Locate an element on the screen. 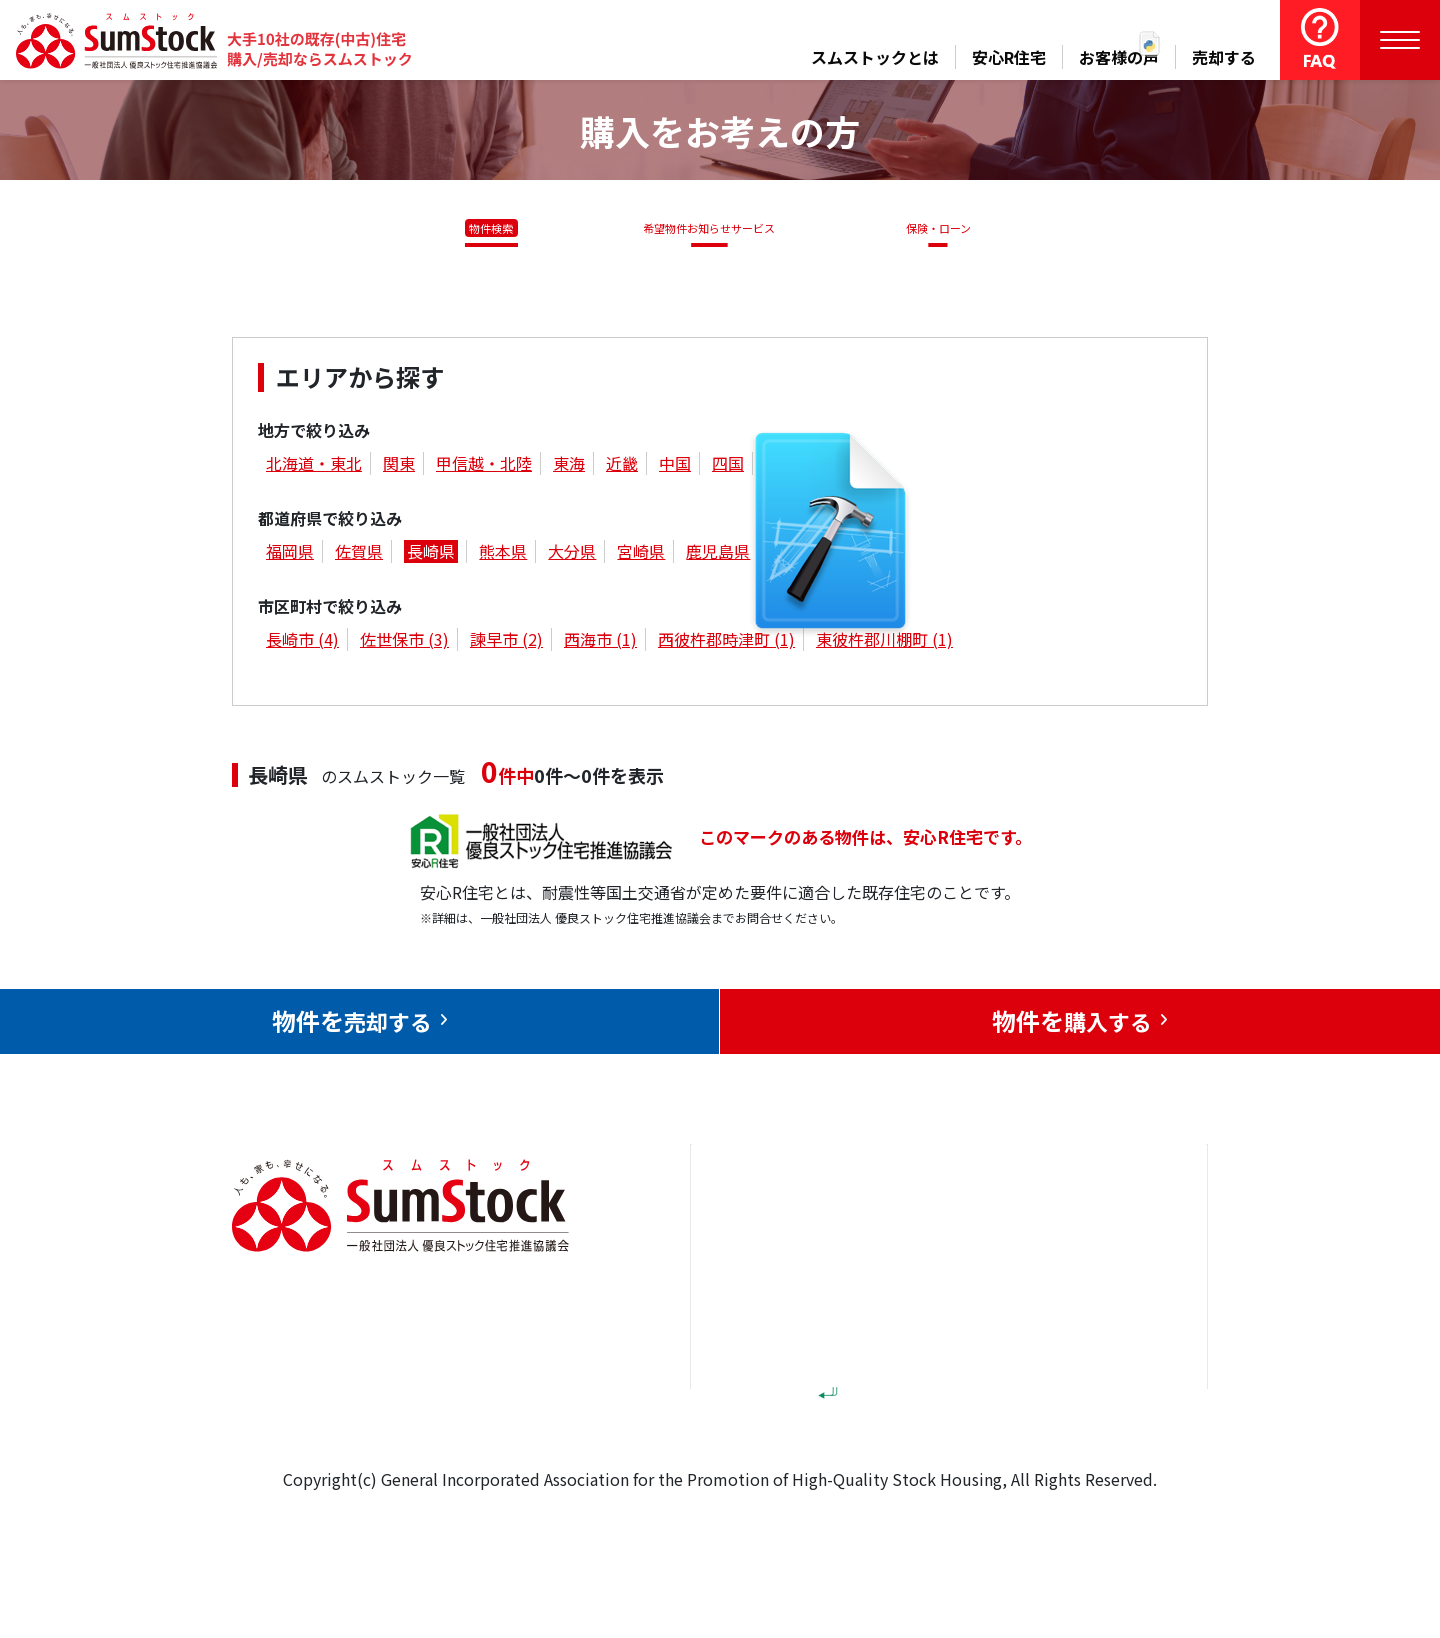 This screenshot has width=1440, height=1638. reply to all recipients of an email is located at coordinates (827, 1391).